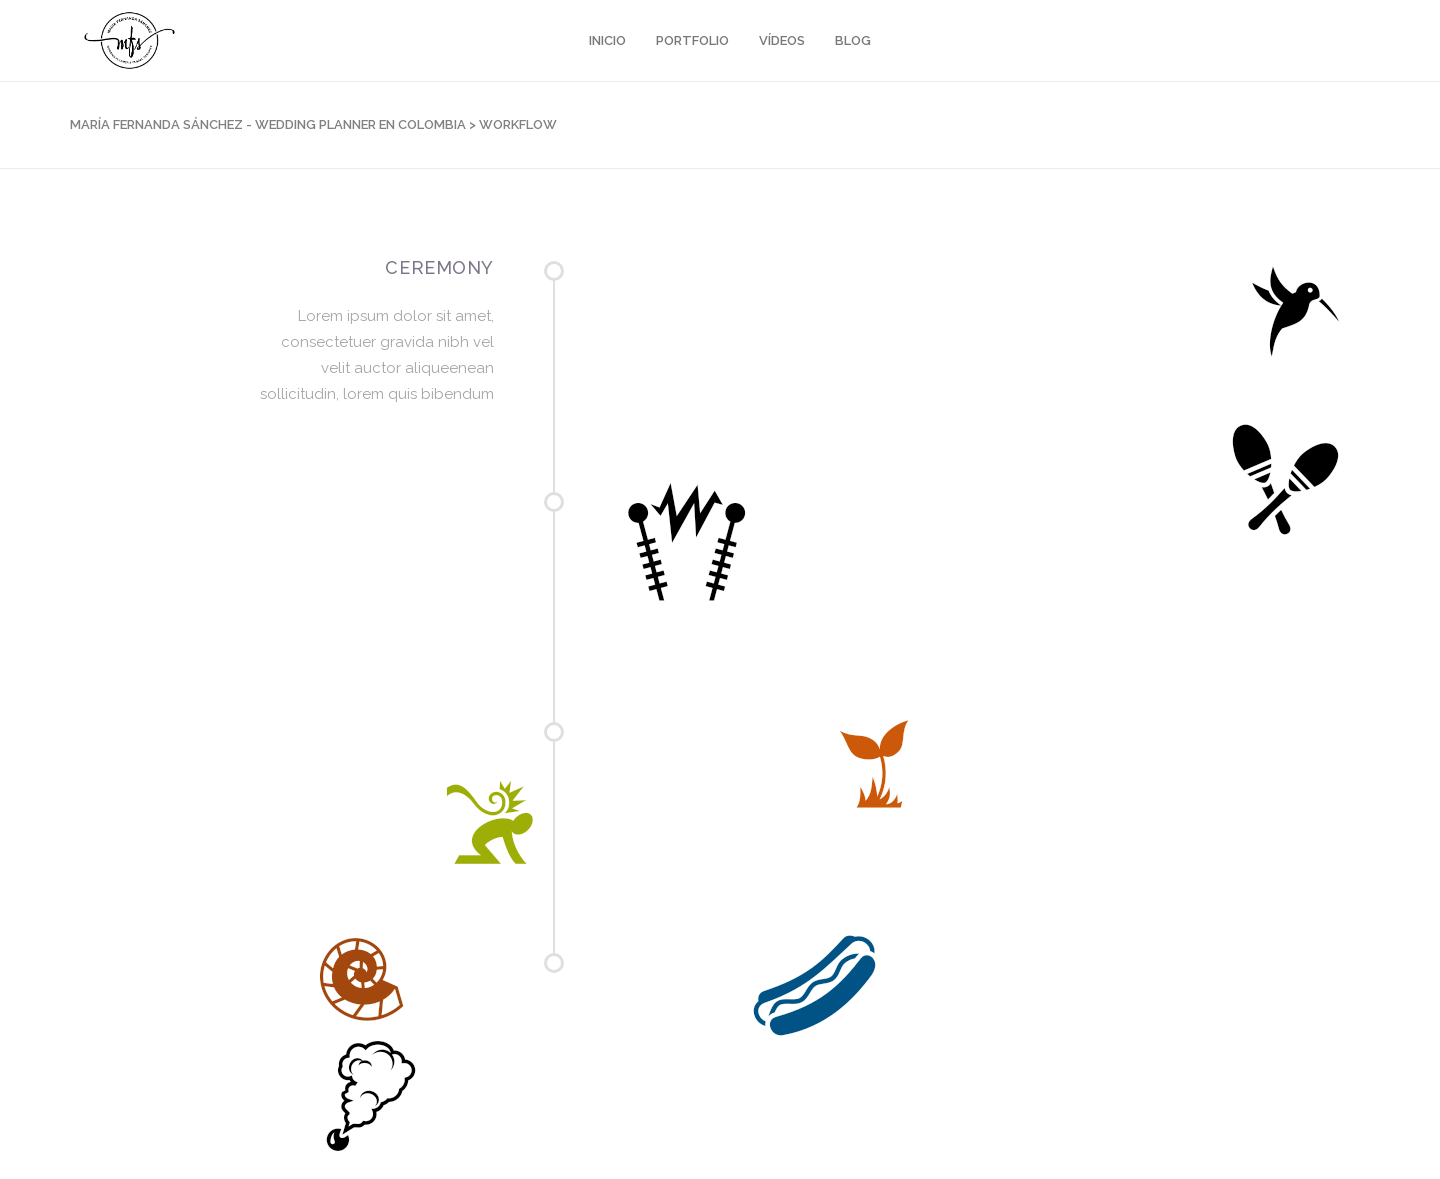  Describe the element at coordinates (1295, 311) in the screenshot. I see `nature or wildlife category indicator` at that location.